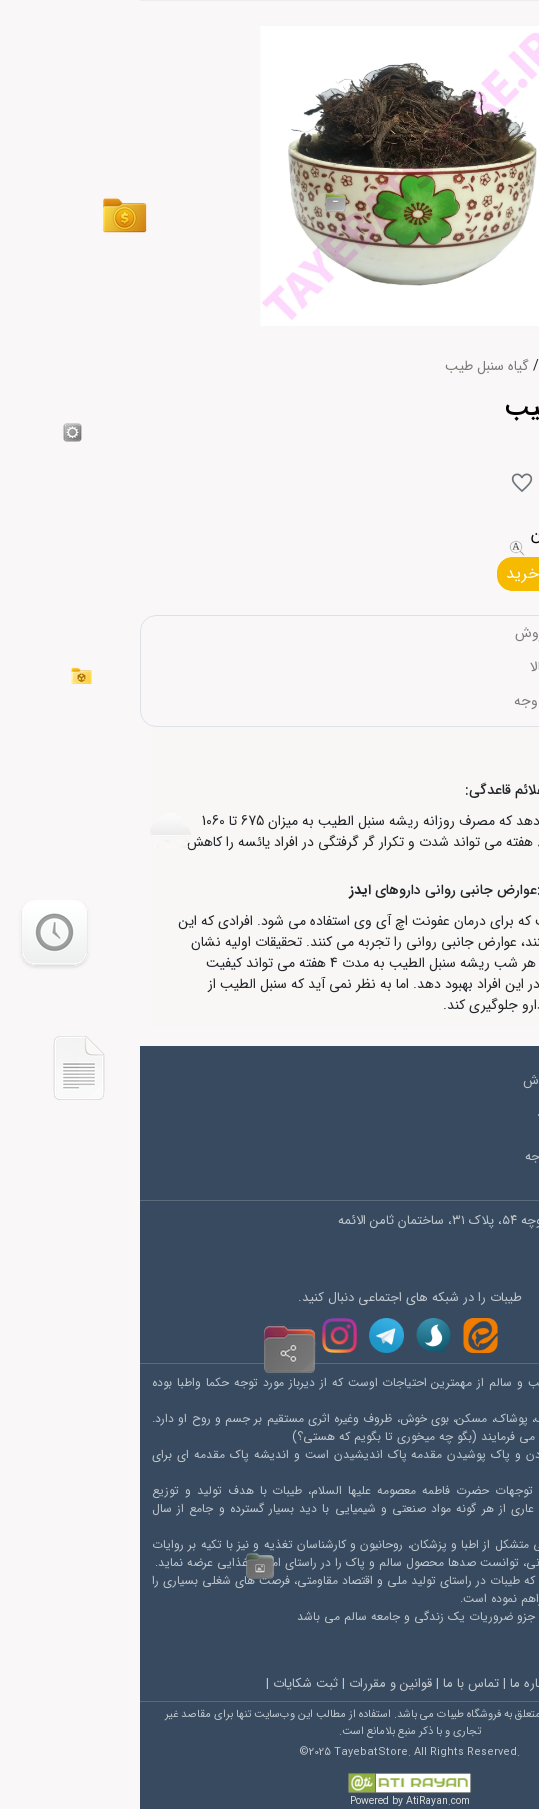 This screenshot has height=1809, width=539. I want to click on search for text within a document, so click(517, 548).